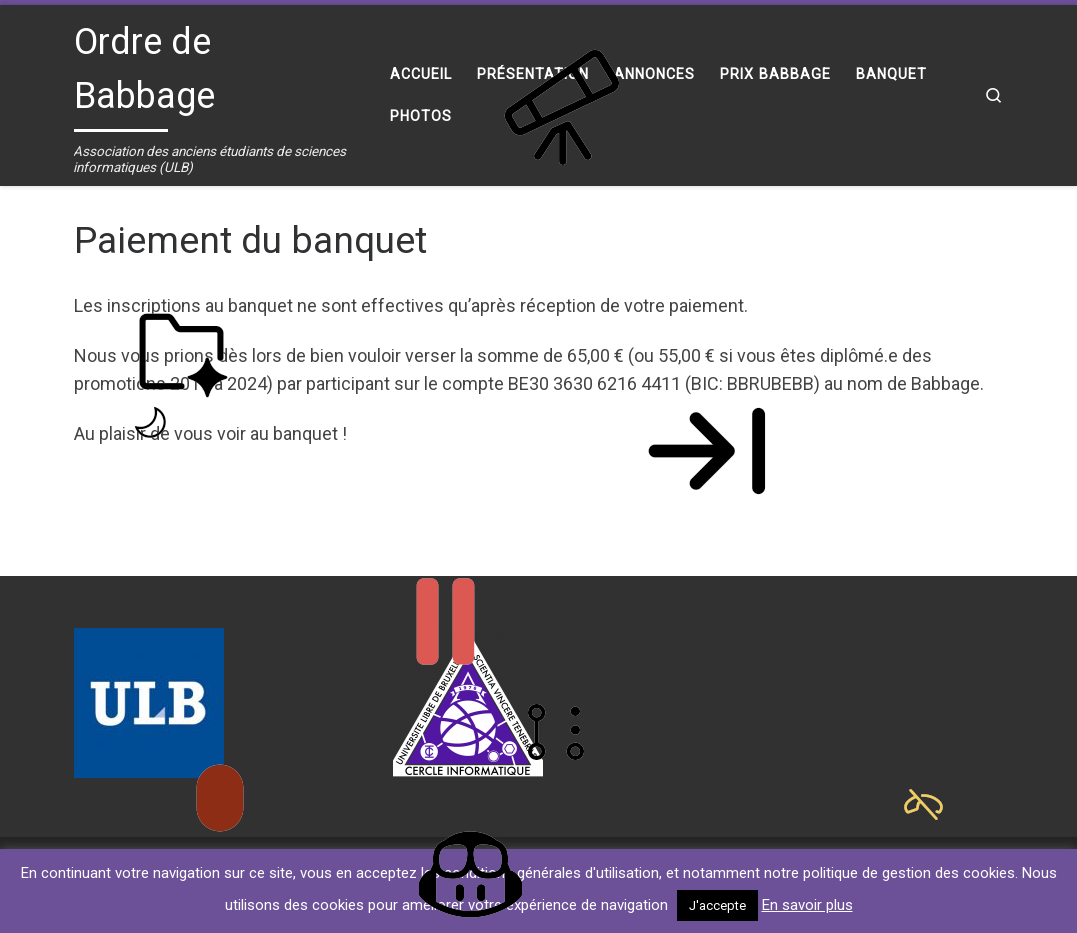 The height and width of the screenshot is (933, 1077). I want to click on pause media playback, so click(445, 621).